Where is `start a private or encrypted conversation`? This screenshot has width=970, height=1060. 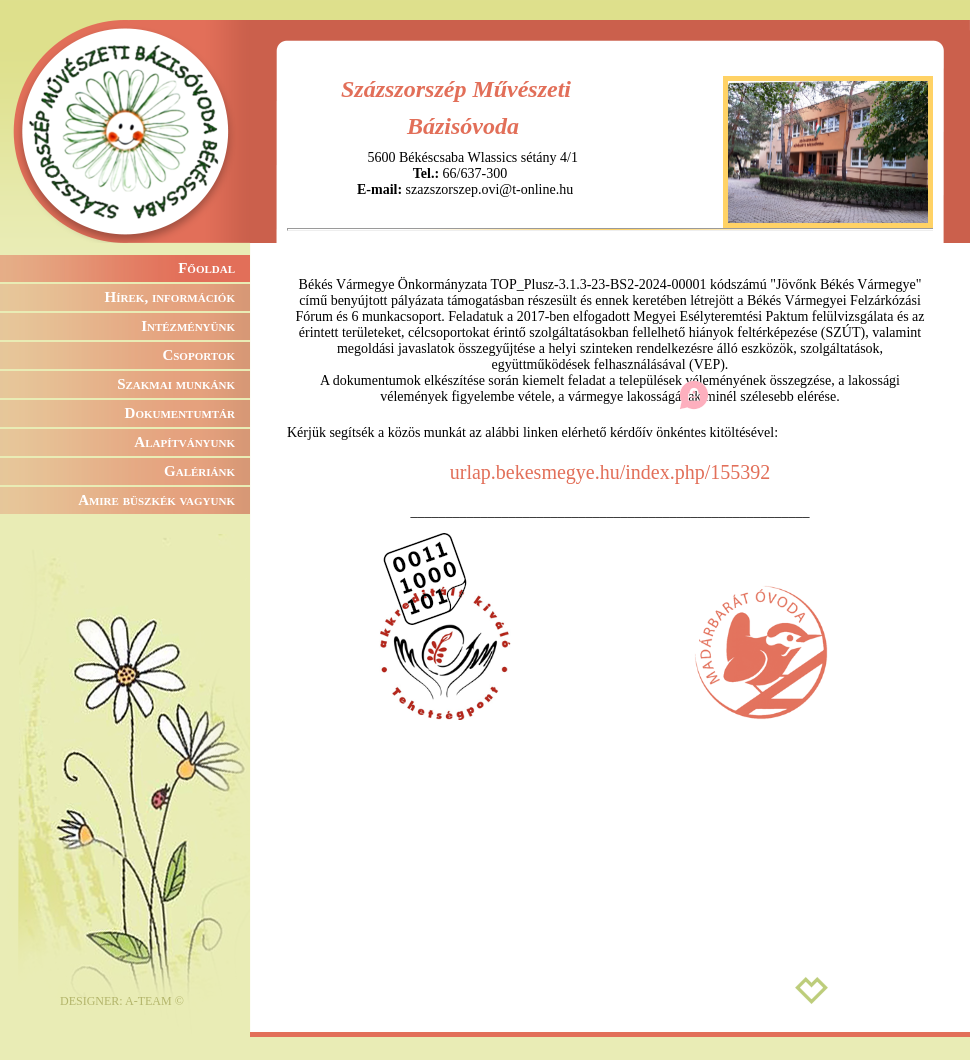 start a private or encrypted conversation is located at coordinates (694, 395).